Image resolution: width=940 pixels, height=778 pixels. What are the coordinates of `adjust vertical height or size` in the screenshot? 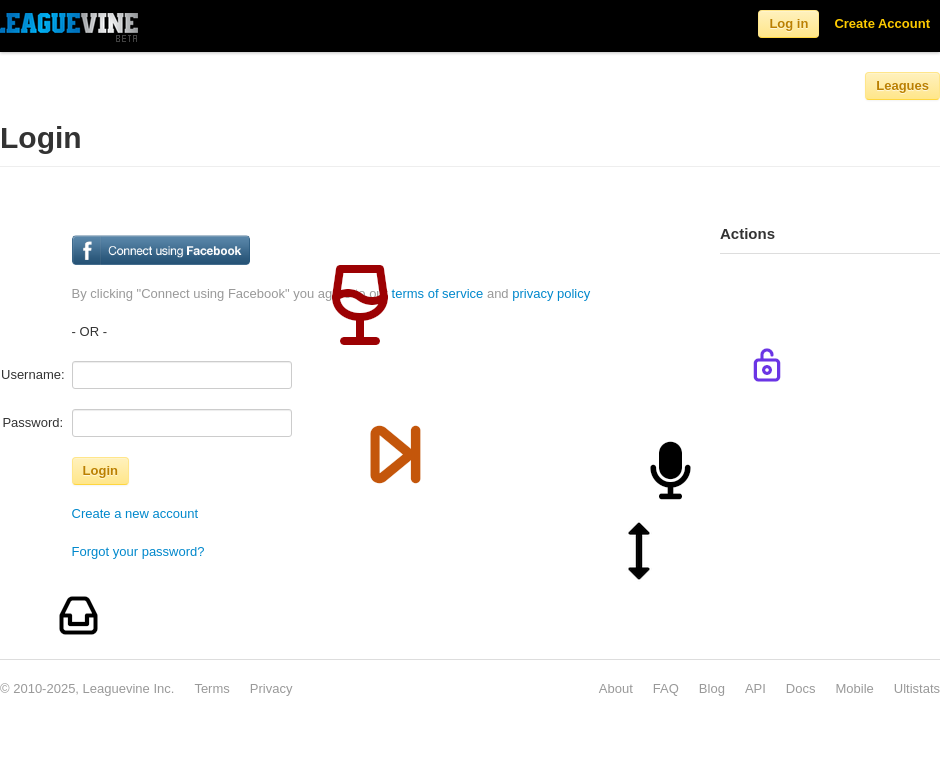 It's located at (639, 551).